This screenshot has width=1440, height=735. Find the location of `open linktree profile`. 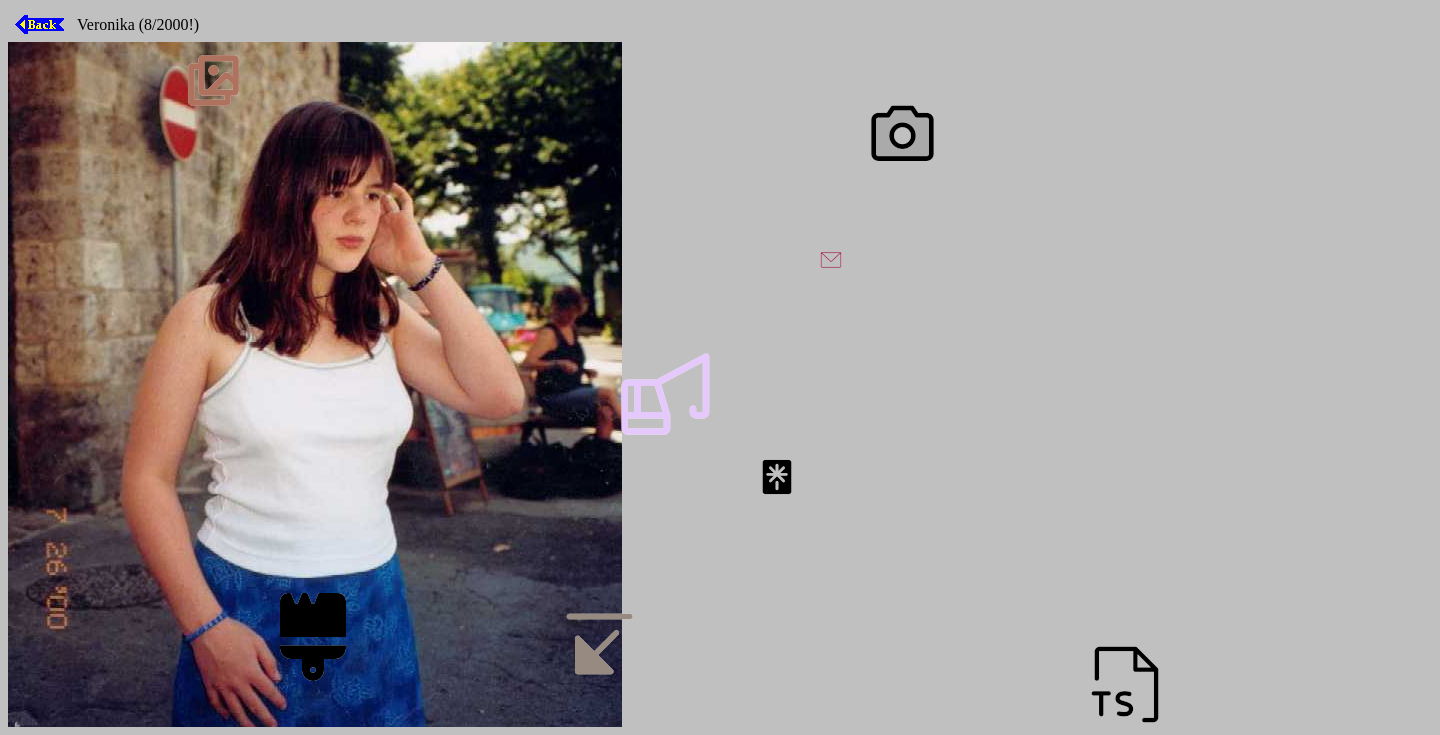

open linktree profile is located at coordinates (777, 477).